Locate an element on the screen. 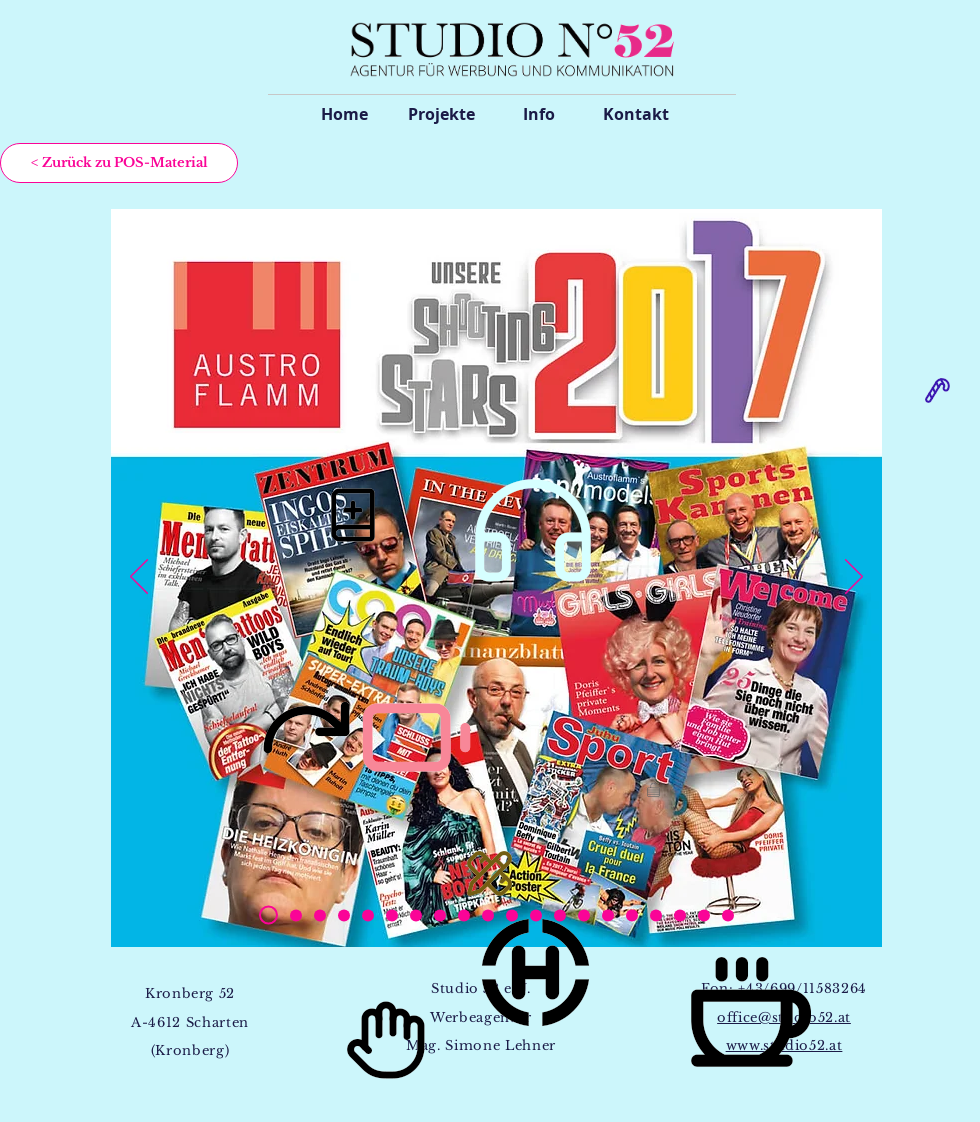 This screenshot has width=980, height=1122. indicates a helipad or helicopter landing zone is located at coordinates (535, 972).